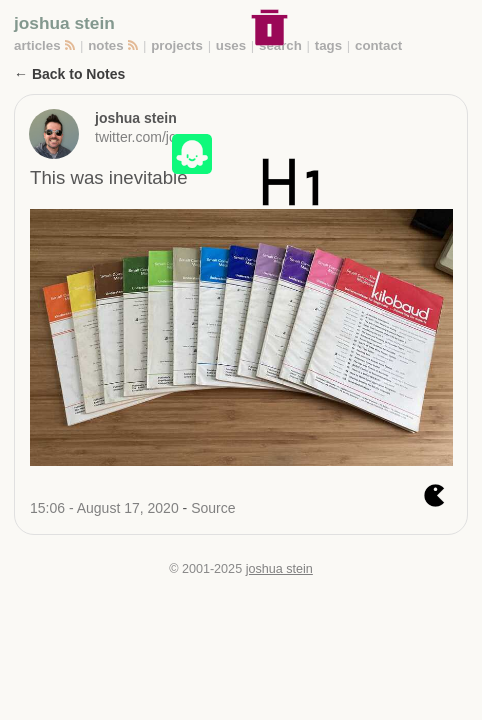 The image size is (482, 720). Describe the element at coordinates (292, 182) in the screenshot. I see `format text as heading level 1` at that location.